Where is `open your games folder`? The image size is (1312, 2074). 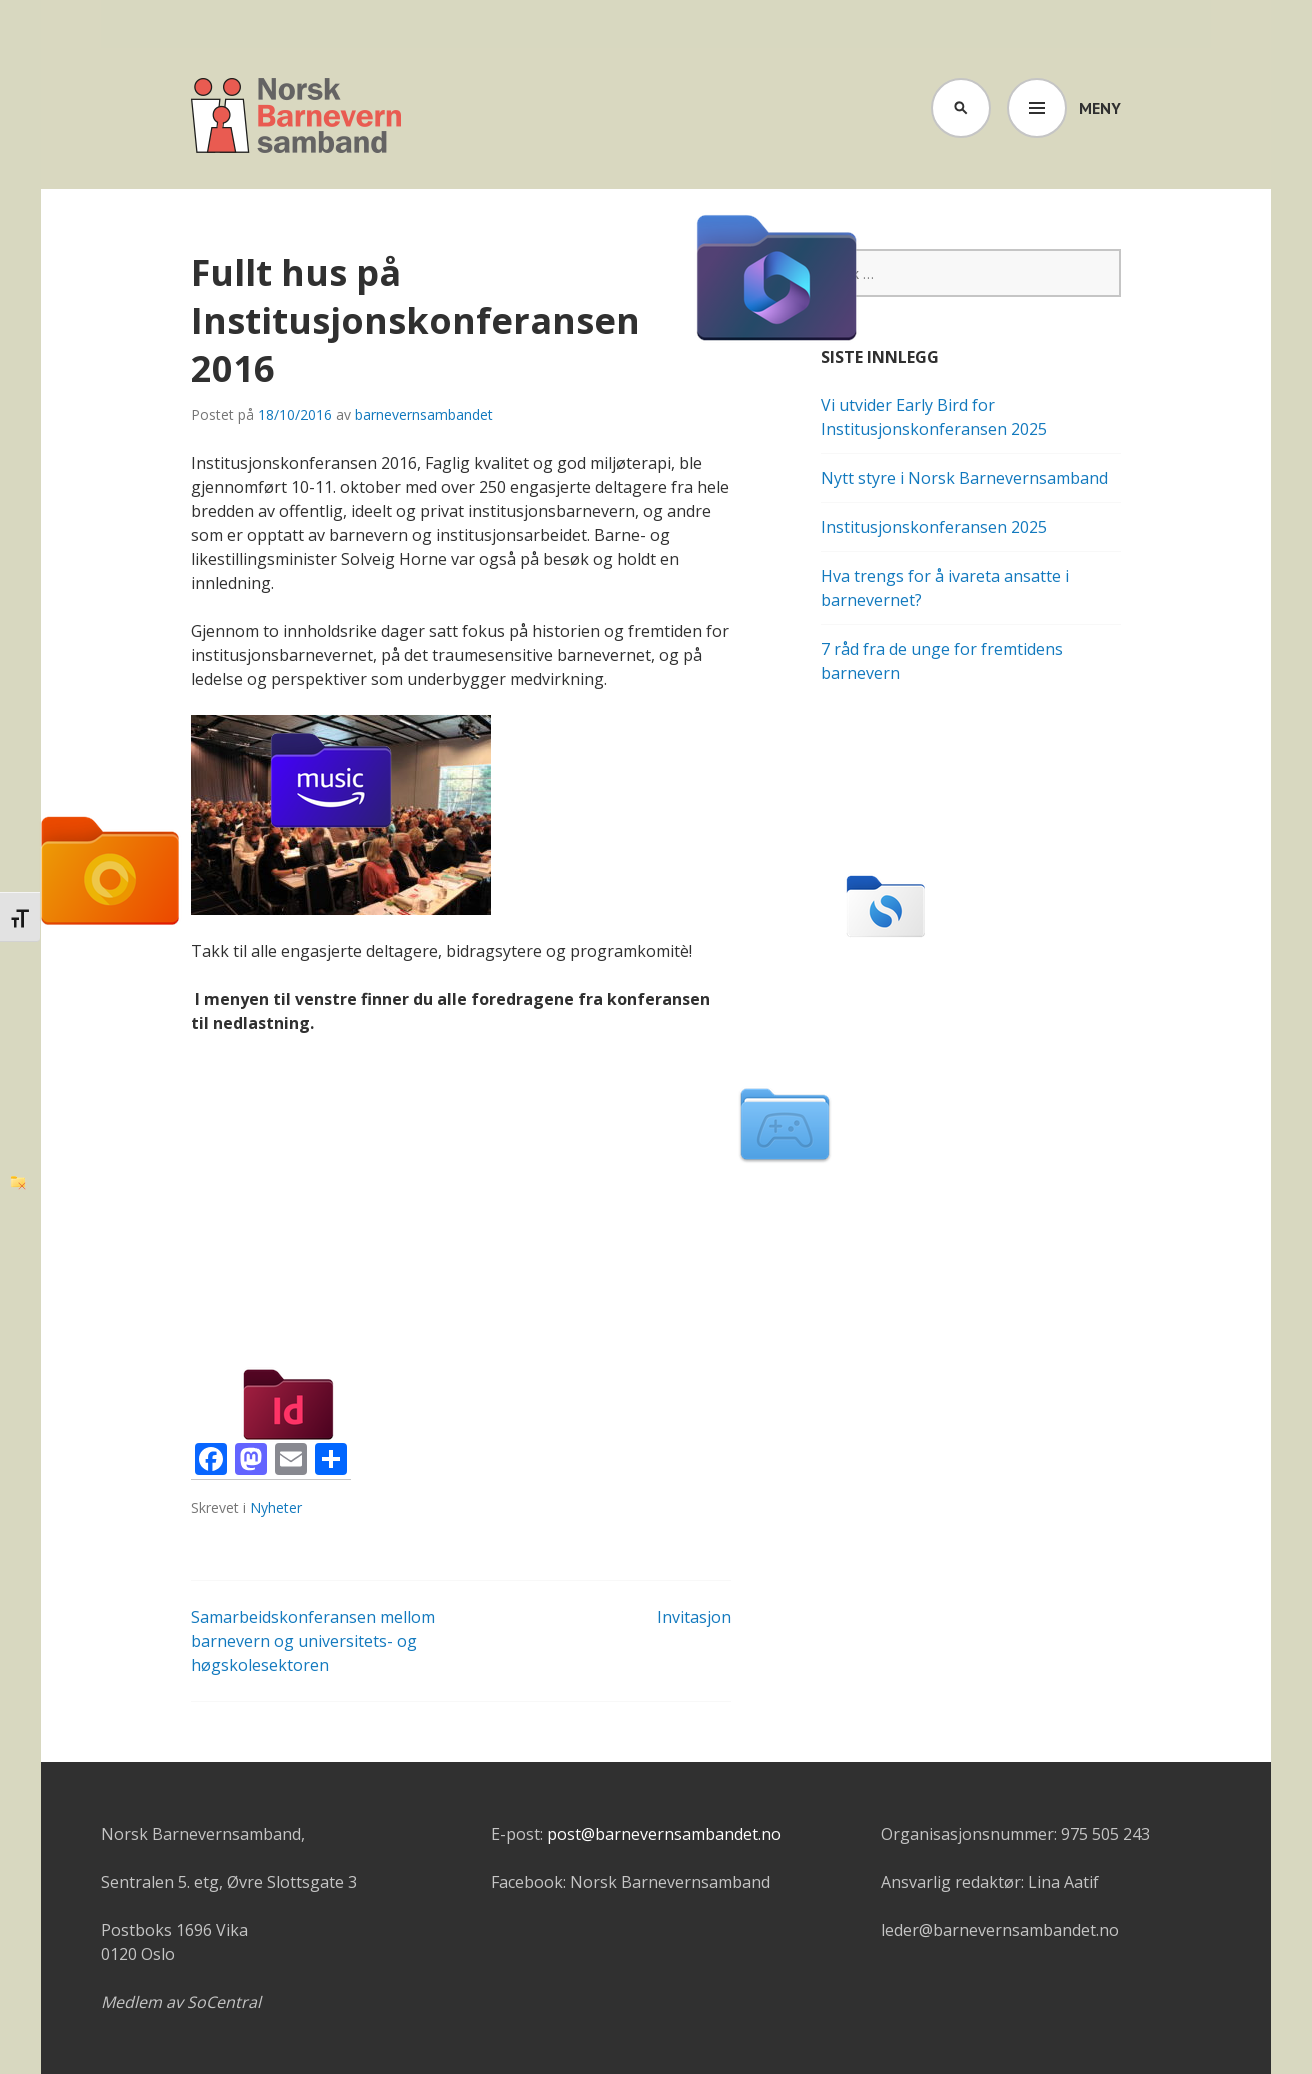
open your games folder is located at coordinates (785, 1124).